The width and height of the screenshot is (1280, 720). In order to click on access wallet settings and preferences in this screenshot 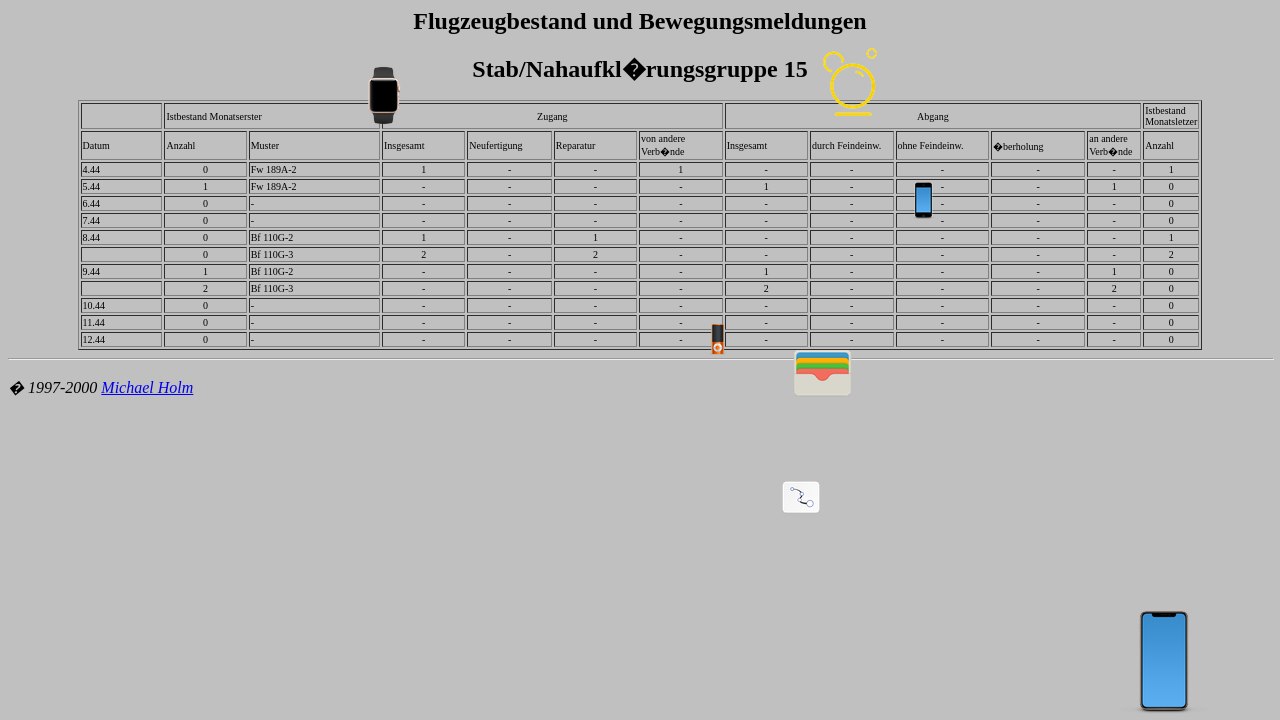, I will do `click(822, 372)`.